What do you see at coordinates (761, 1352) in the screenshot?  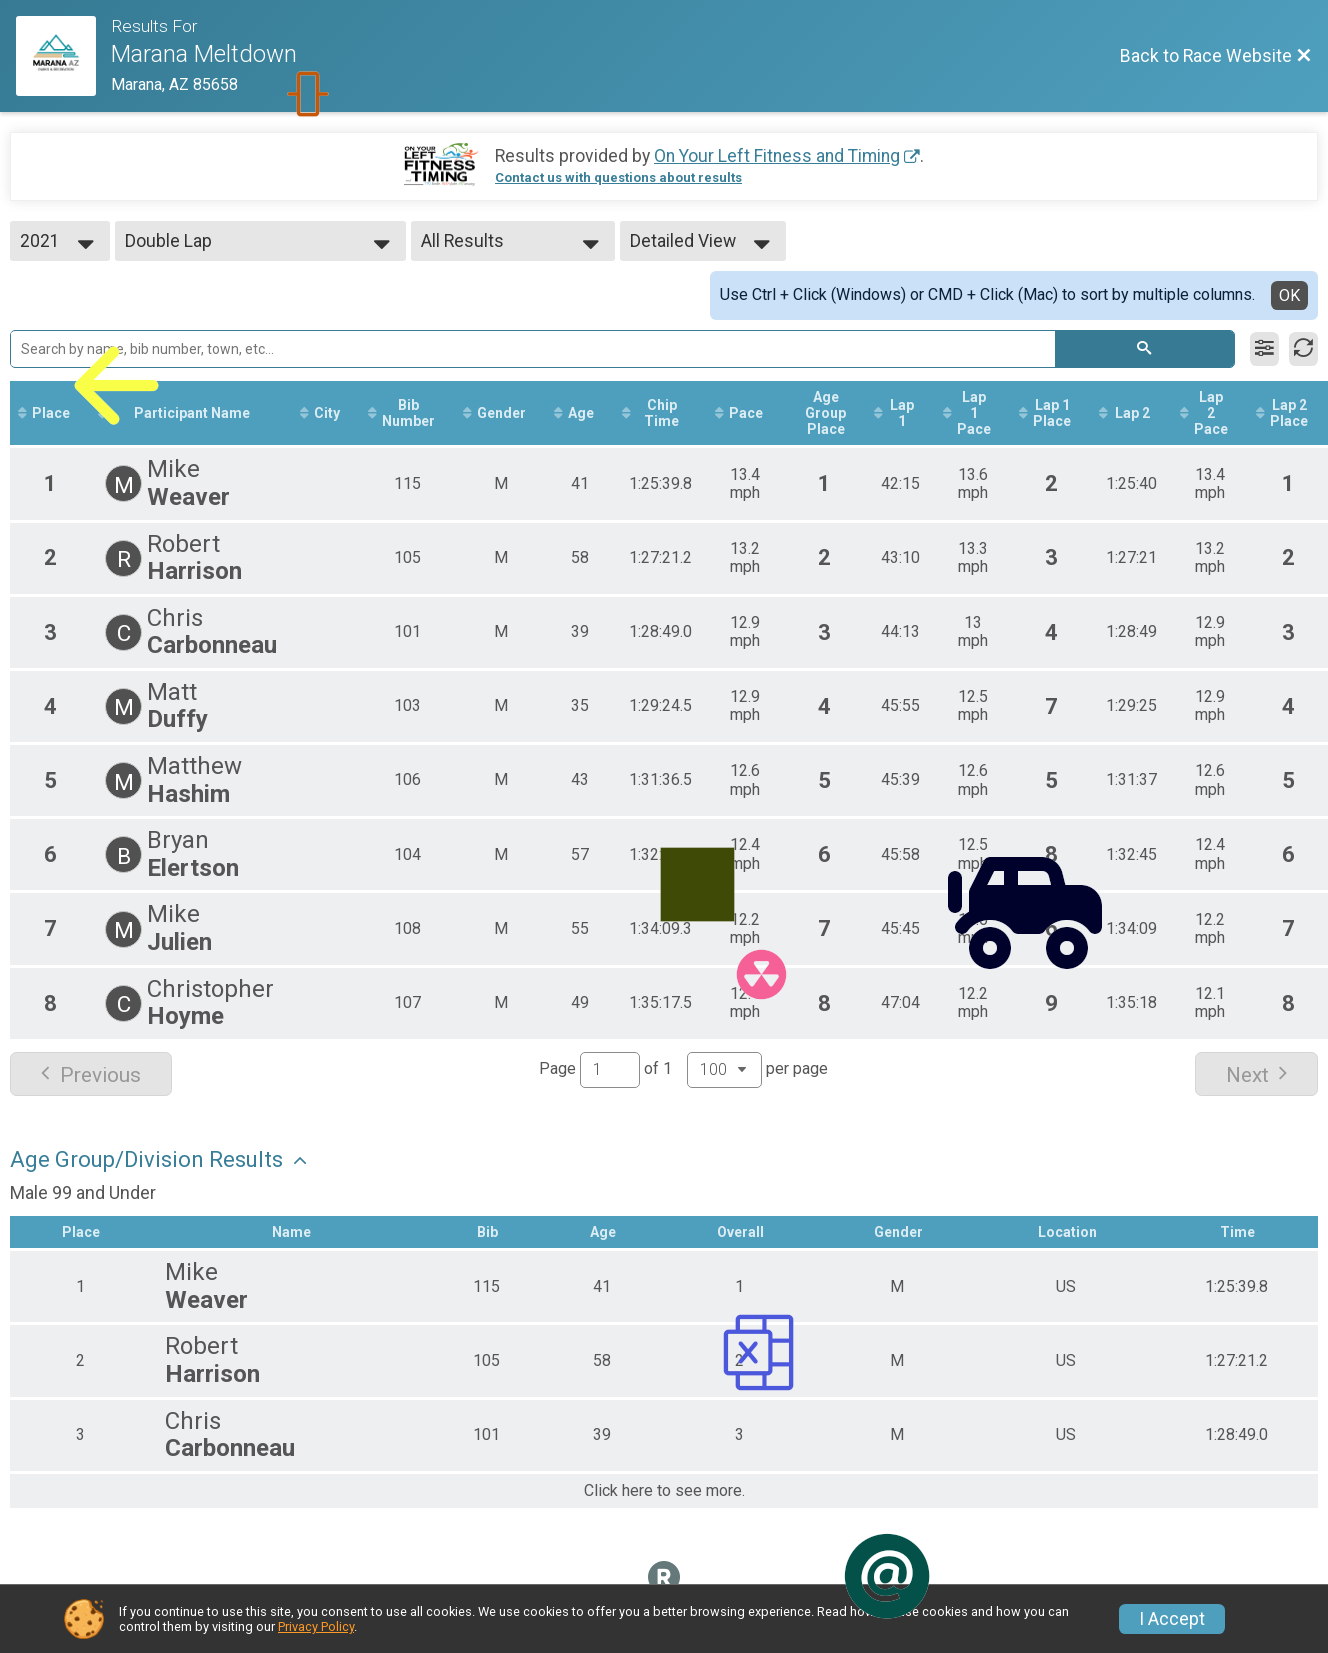 I see `open Microsoft Excel` at bounding box center [761, 1352].